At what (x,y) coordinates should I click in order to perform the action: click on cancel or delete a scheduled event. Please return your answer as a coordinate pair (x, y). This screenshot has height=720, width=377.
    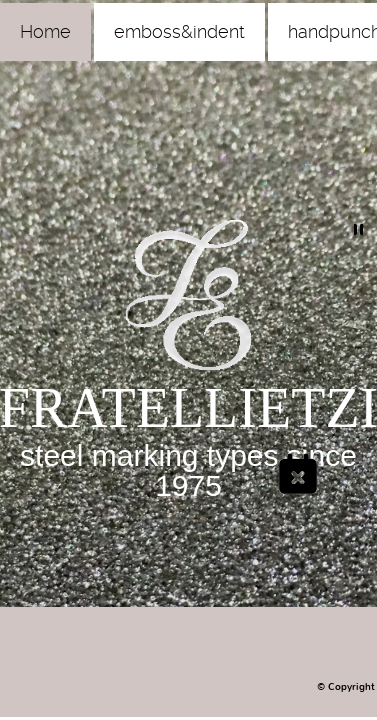
    Looking at the image, I should click on (298, 475).